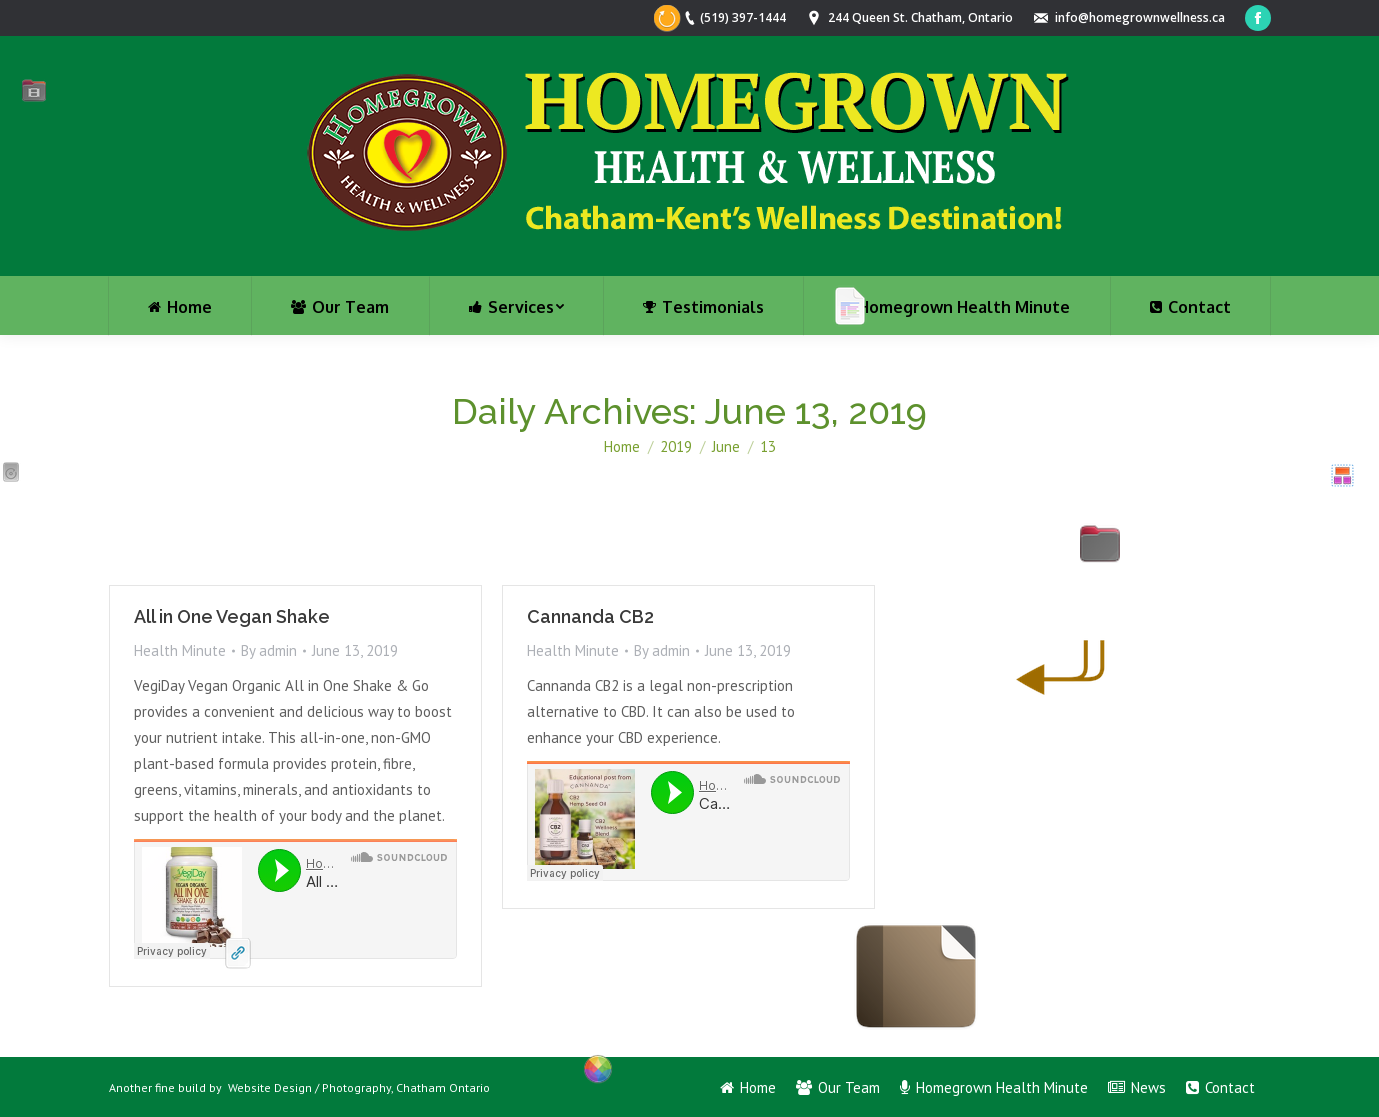  What do you see at coordinates (34, 90) in the screenshot?
I see `open your videos folder` at bounding box center [34, 90].